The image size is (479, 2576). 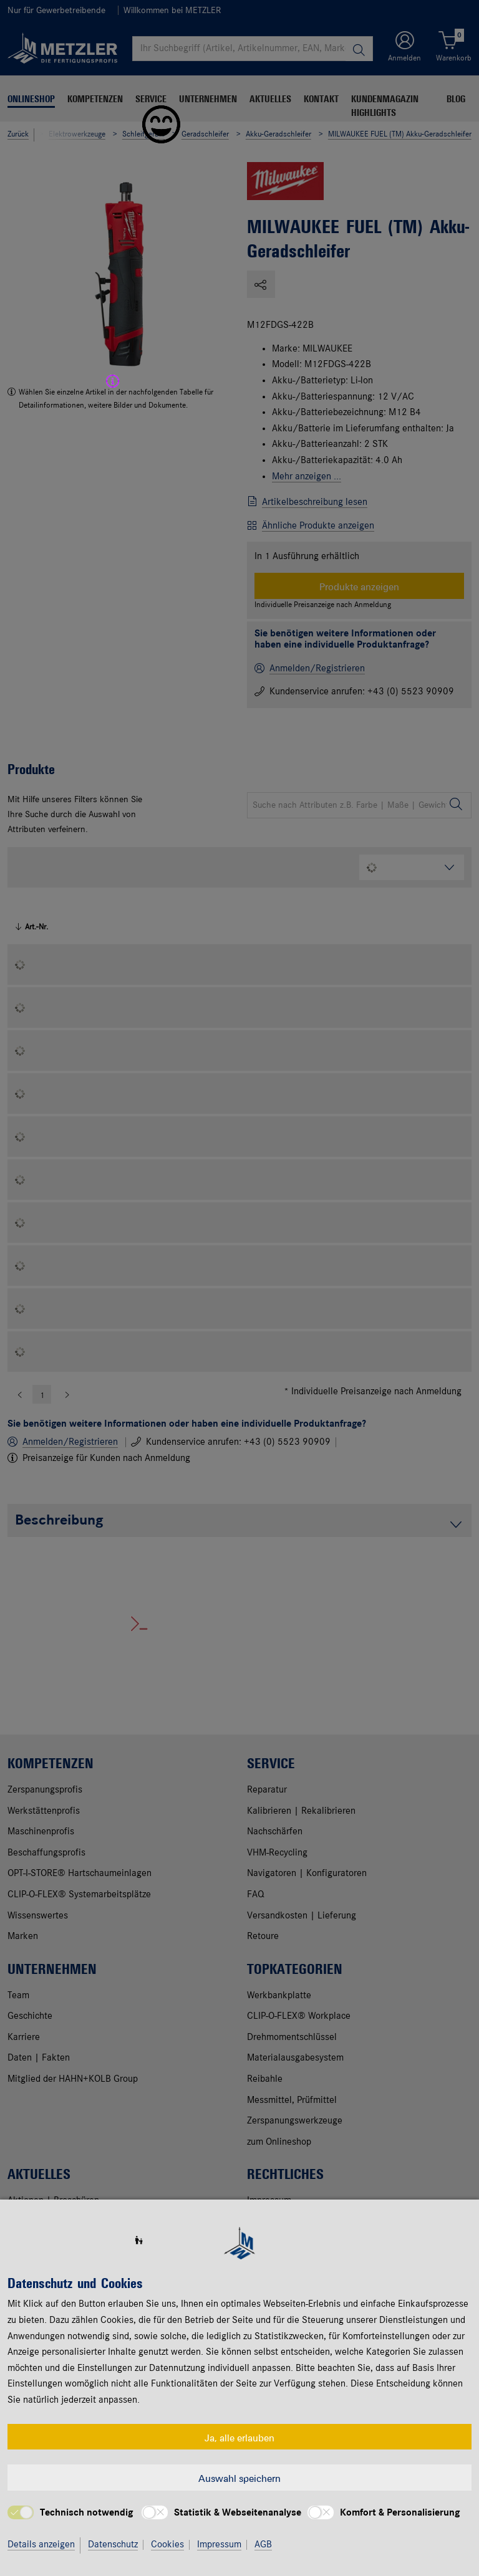 What do you see at coordinates (161, 124) in the screenshot?
I see `react with a happy emoji` at bounding box center [161, 124].